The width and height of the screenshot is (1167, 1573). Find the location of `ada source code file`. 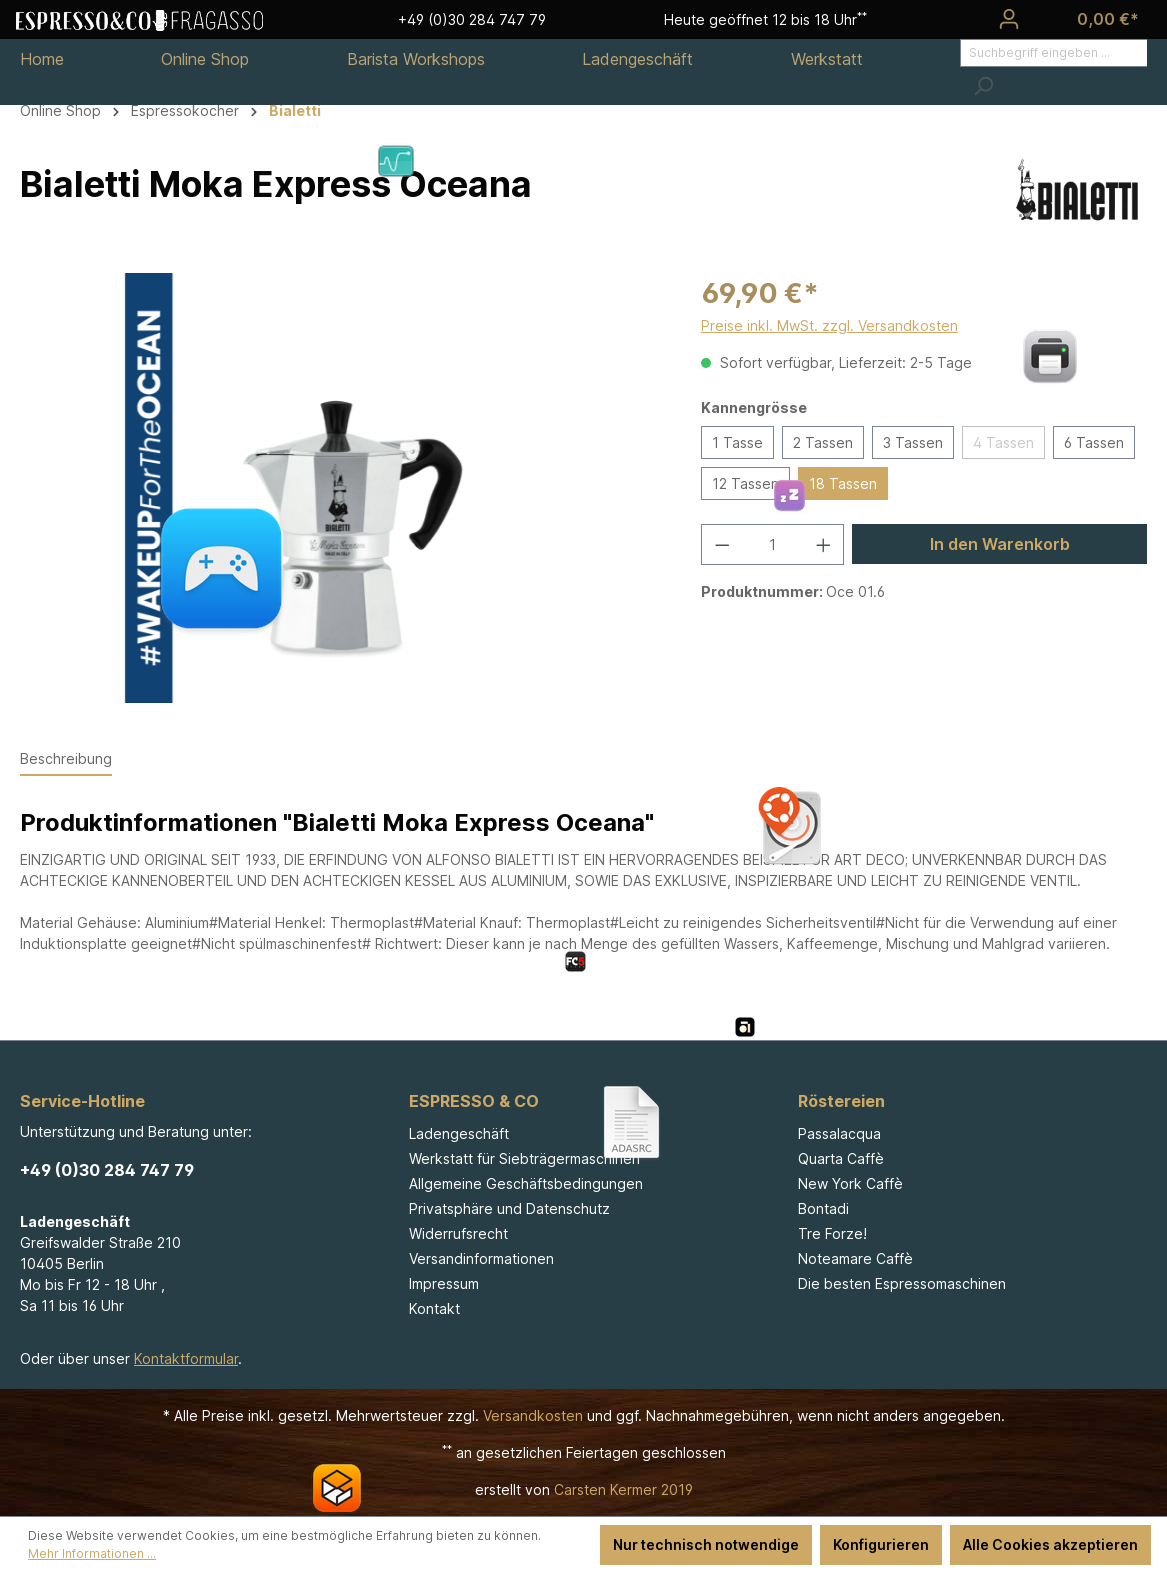

ada source code file is located at coordinates (631, 1123).